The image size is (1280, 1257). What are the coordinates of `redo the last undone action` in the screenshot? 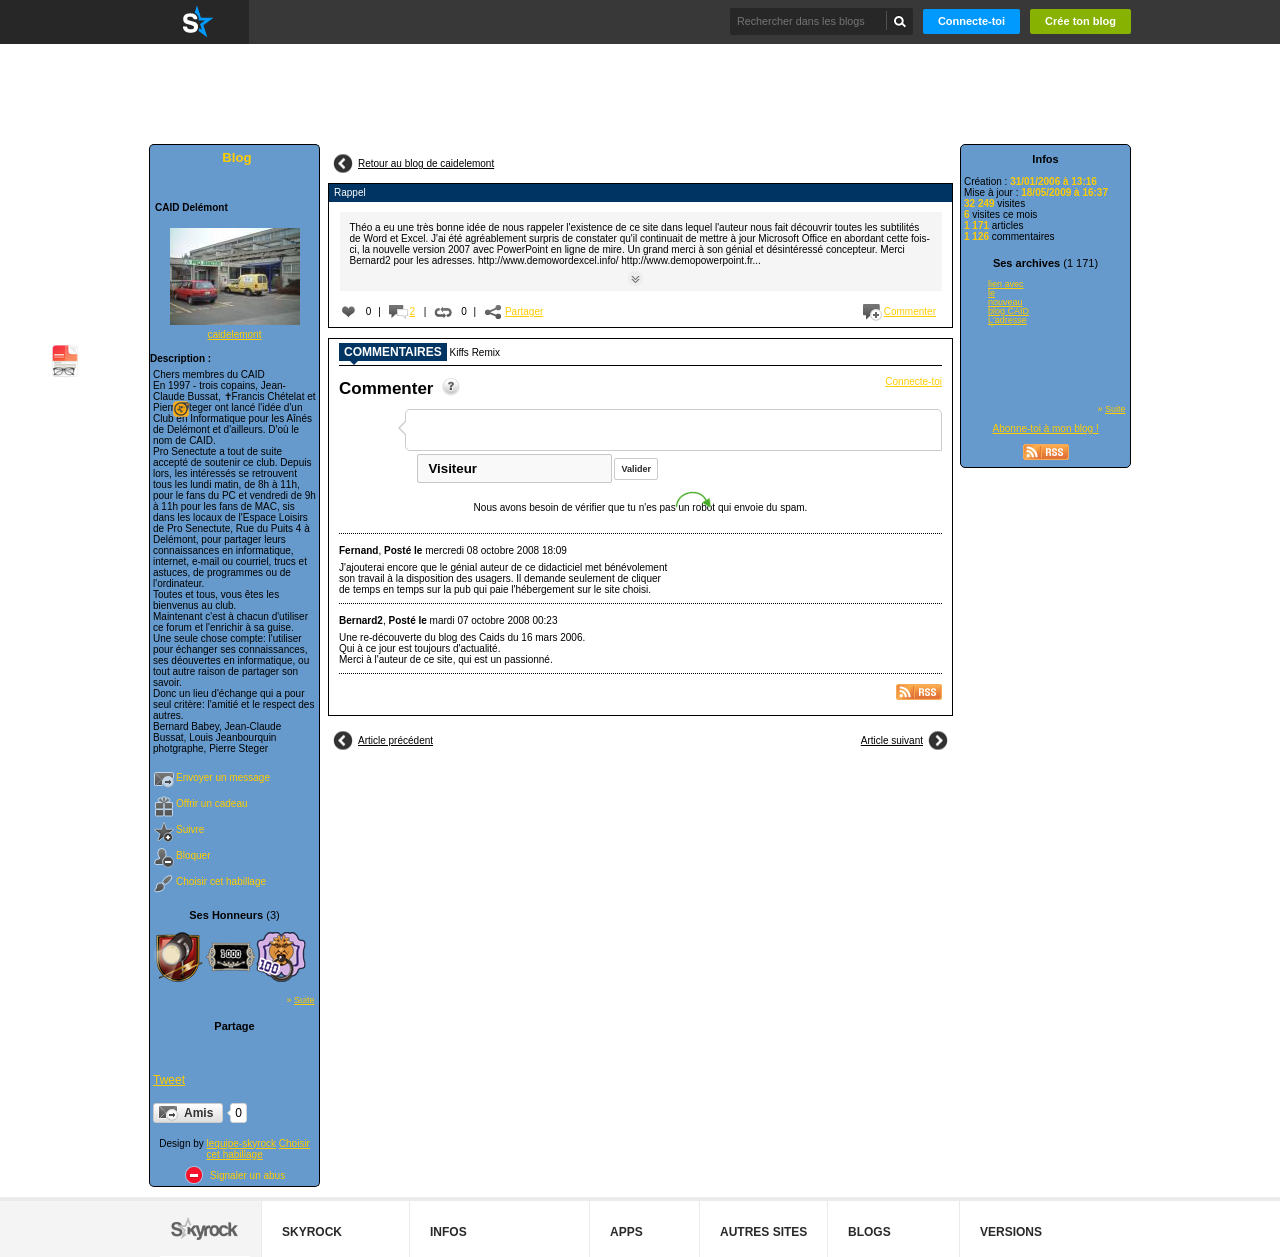 It's located at (693, 499).